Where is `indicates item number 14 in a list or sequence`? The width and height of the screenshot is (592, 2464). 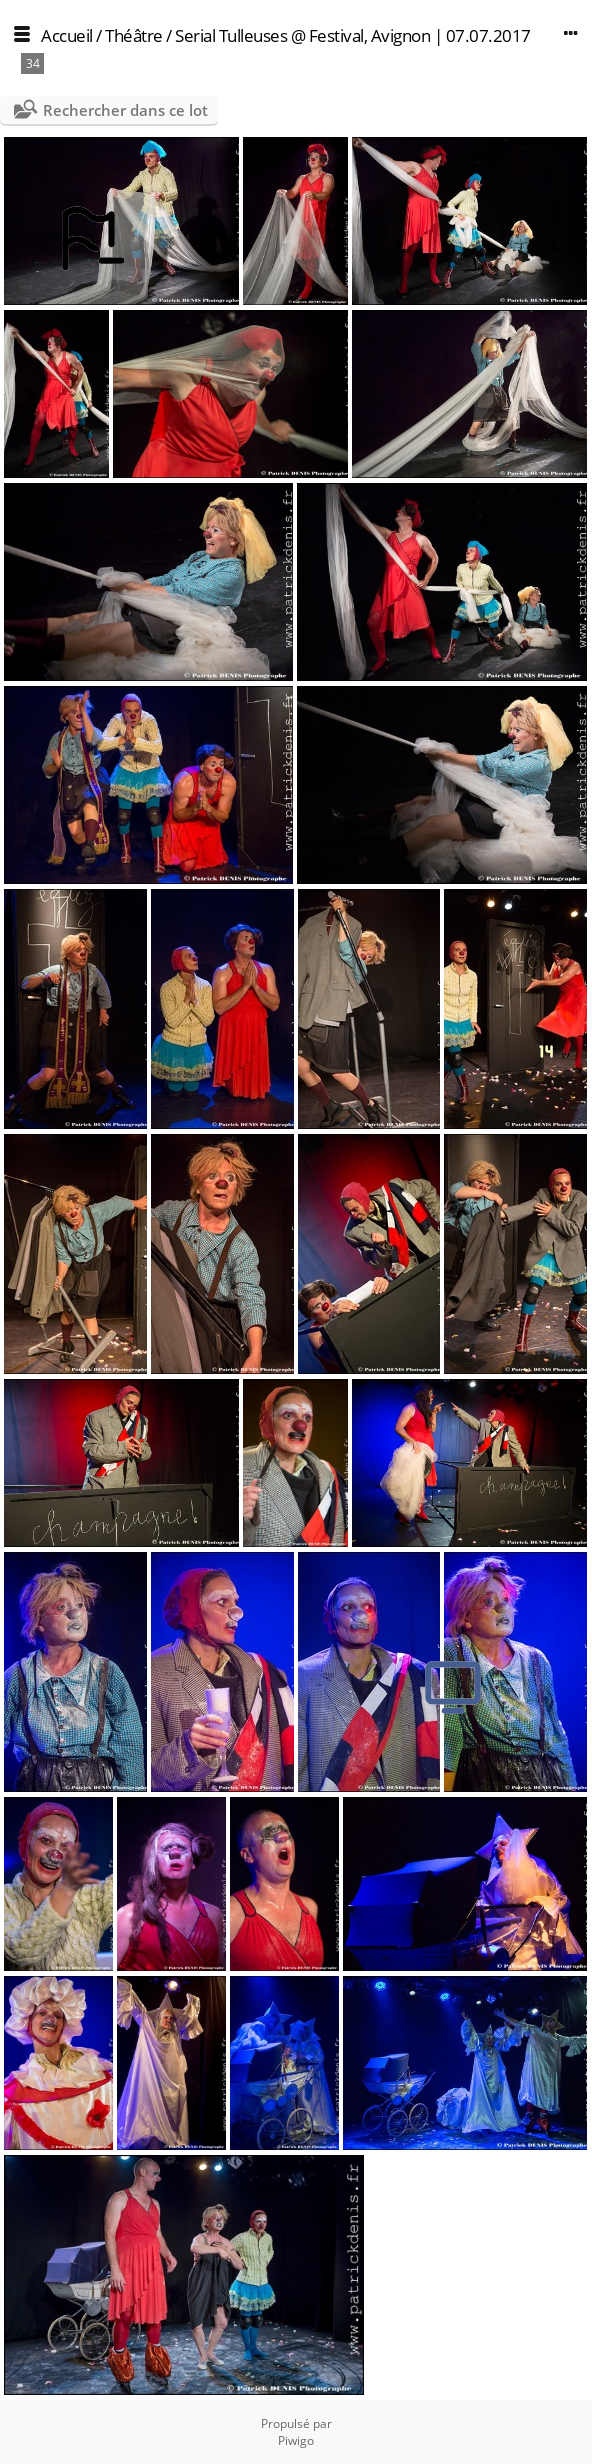
indicates item number 14 in a list or sequence is located at coordinates (545, 1051).